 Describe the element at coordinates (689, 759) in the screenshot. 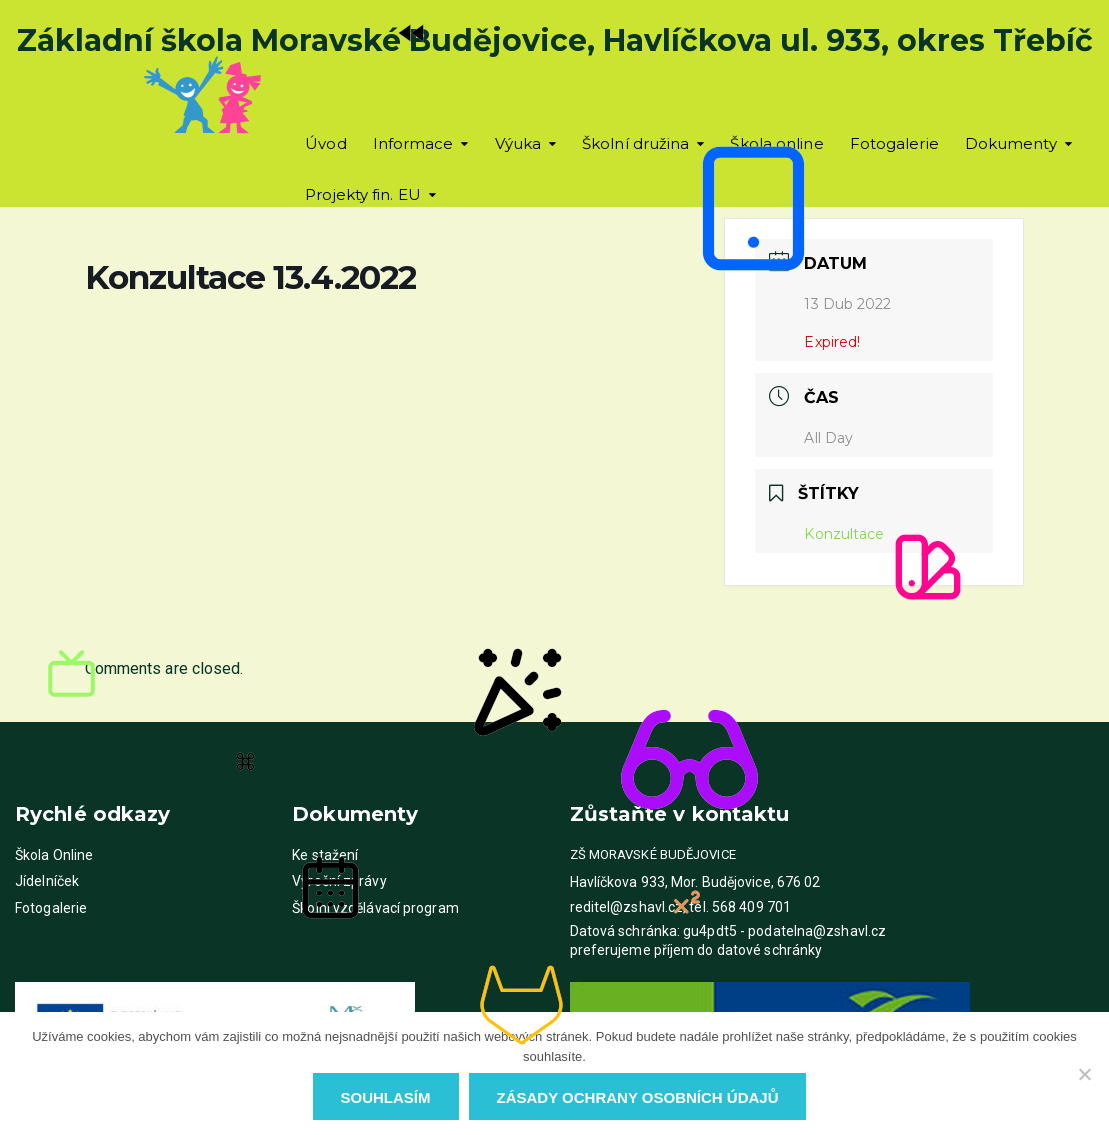

I see `enable reading mode` at that location.